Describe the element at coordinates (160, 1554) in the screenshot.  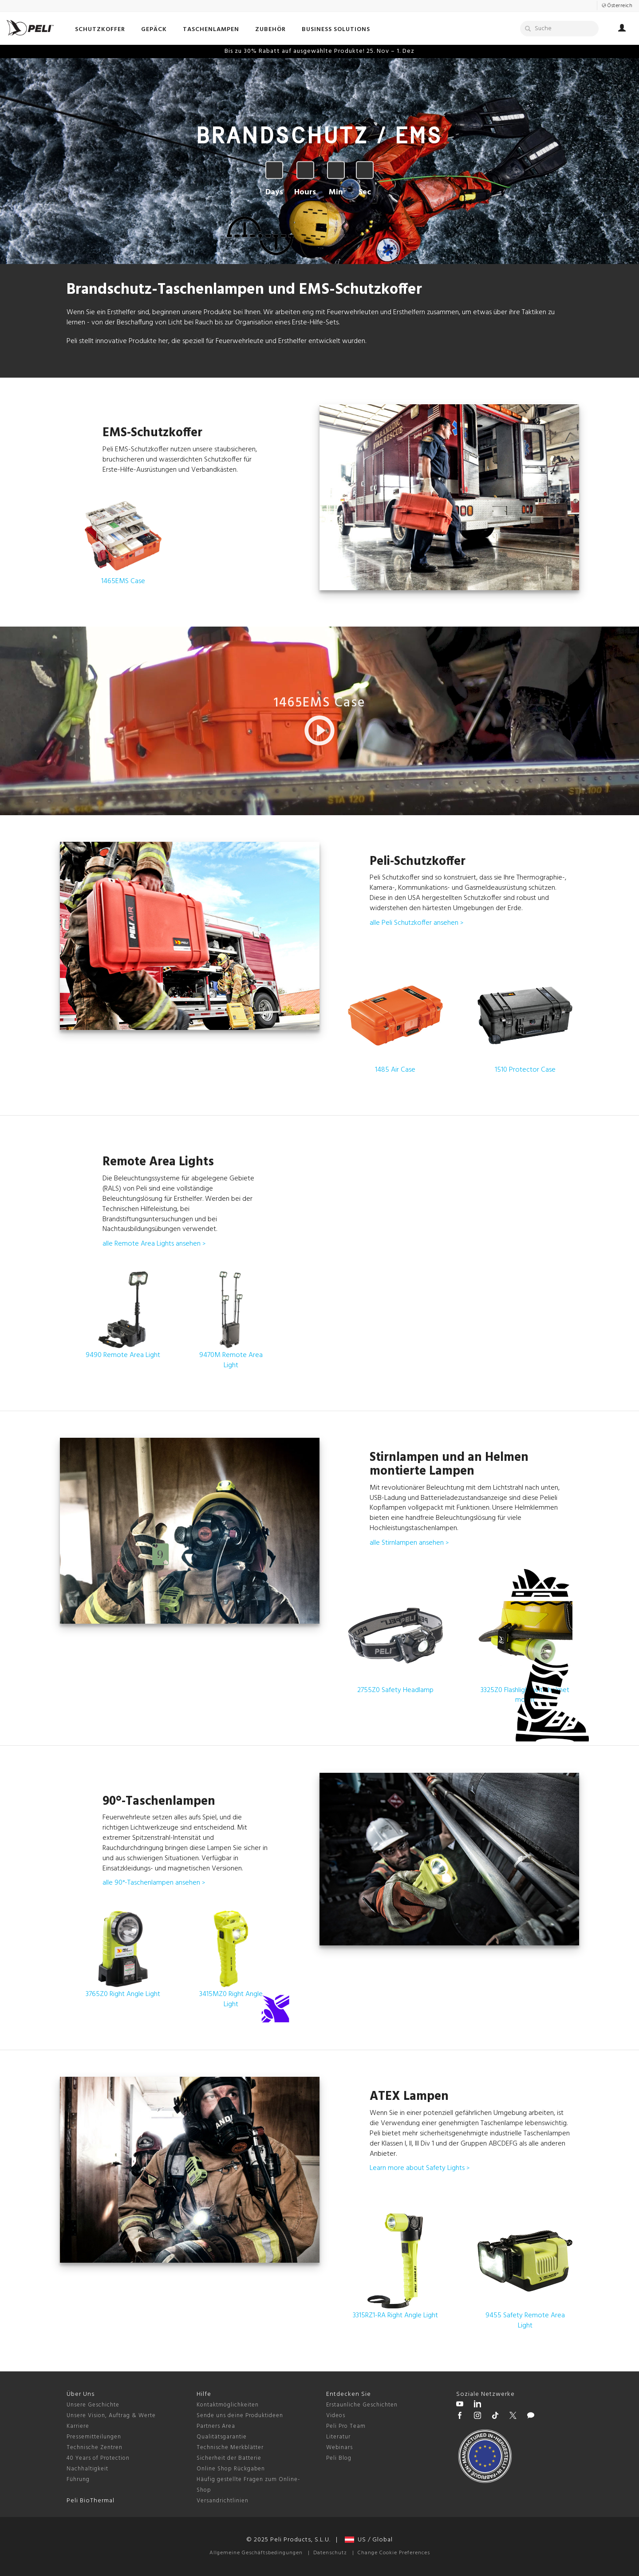
I see `nine of hearts playing card` at that location.